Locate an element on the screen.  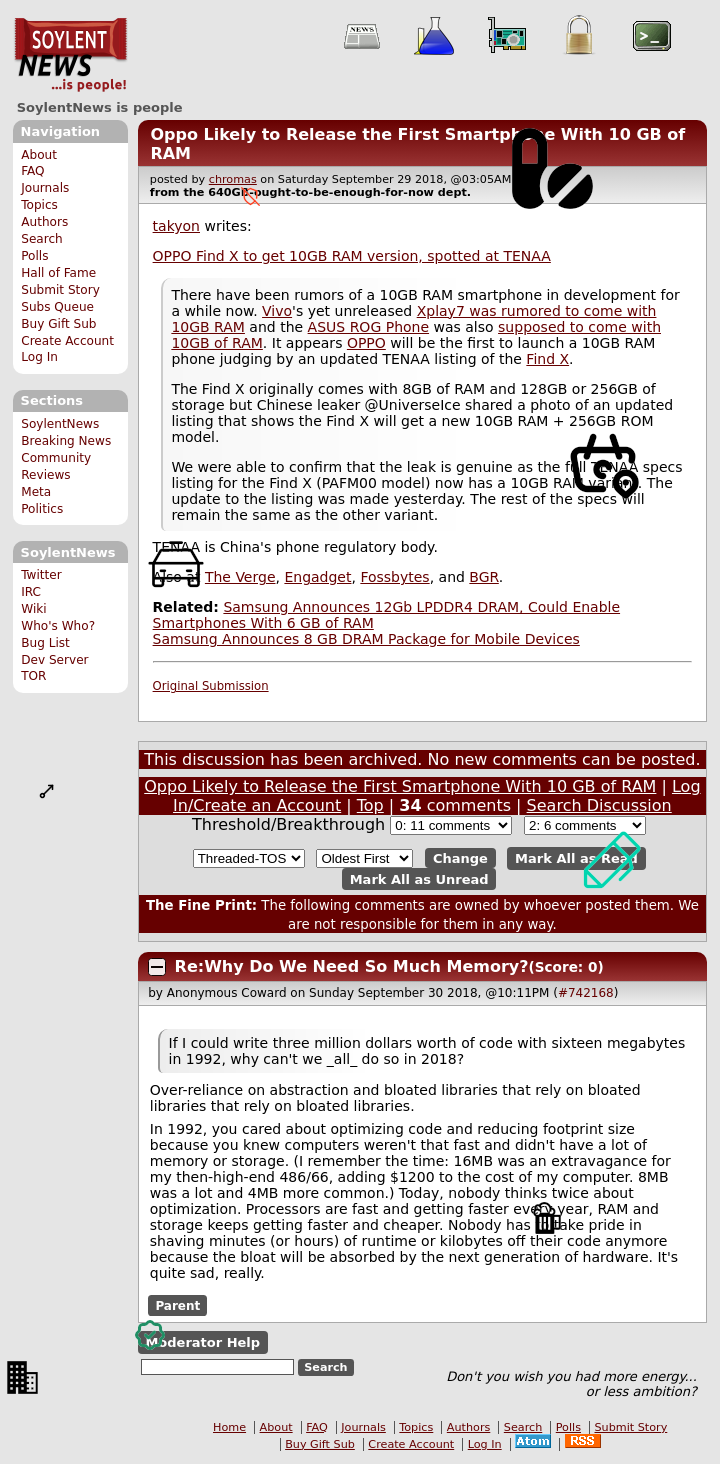
view business or company information is located at coordinates (22, 1377).